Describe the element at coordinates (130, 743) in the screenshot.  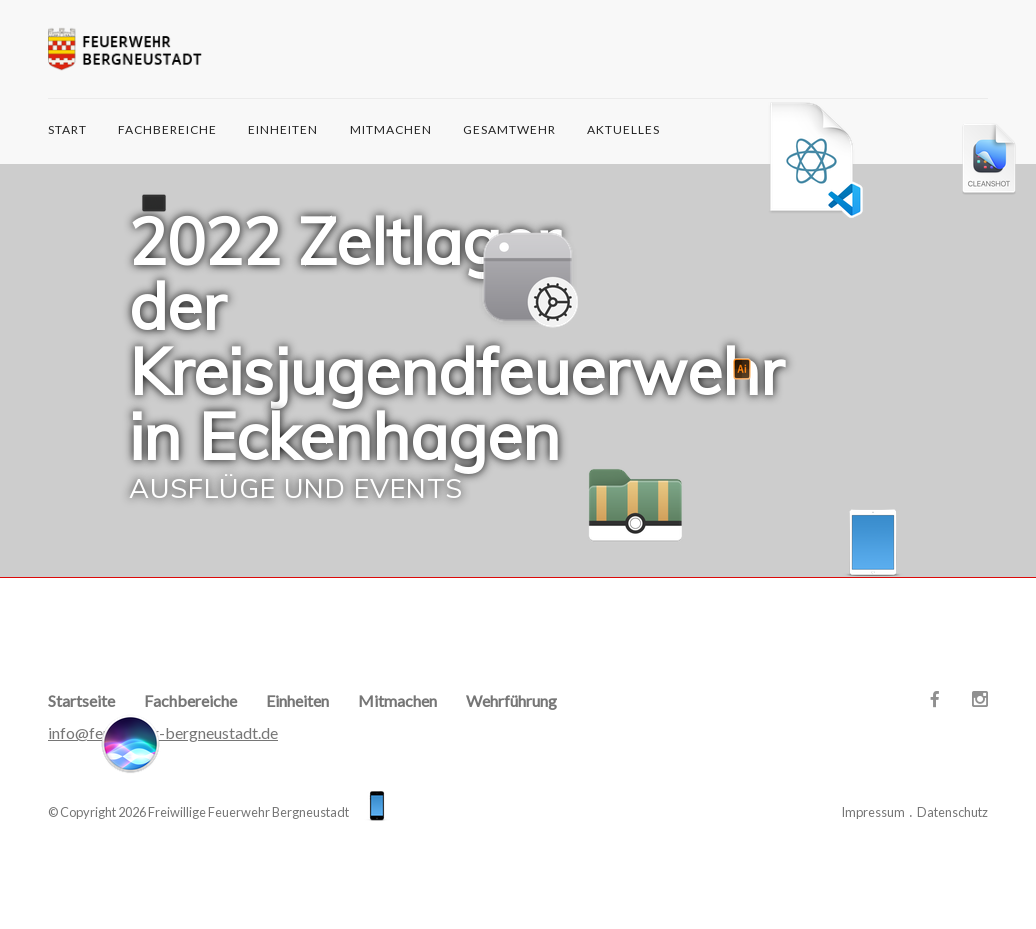
I see `open Siri settings and preferences` at that location.